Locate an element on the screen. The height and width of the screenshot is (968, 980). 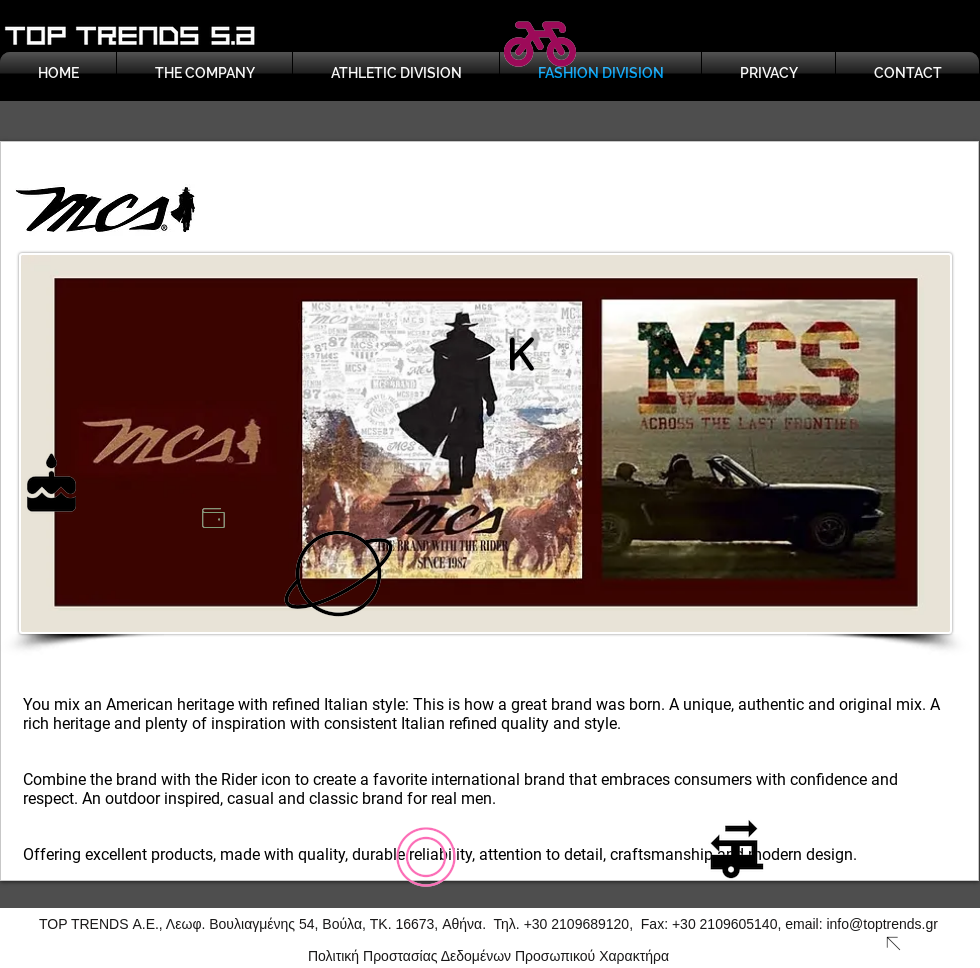
explore global or worldwide content is located at coordinates (338, 573).